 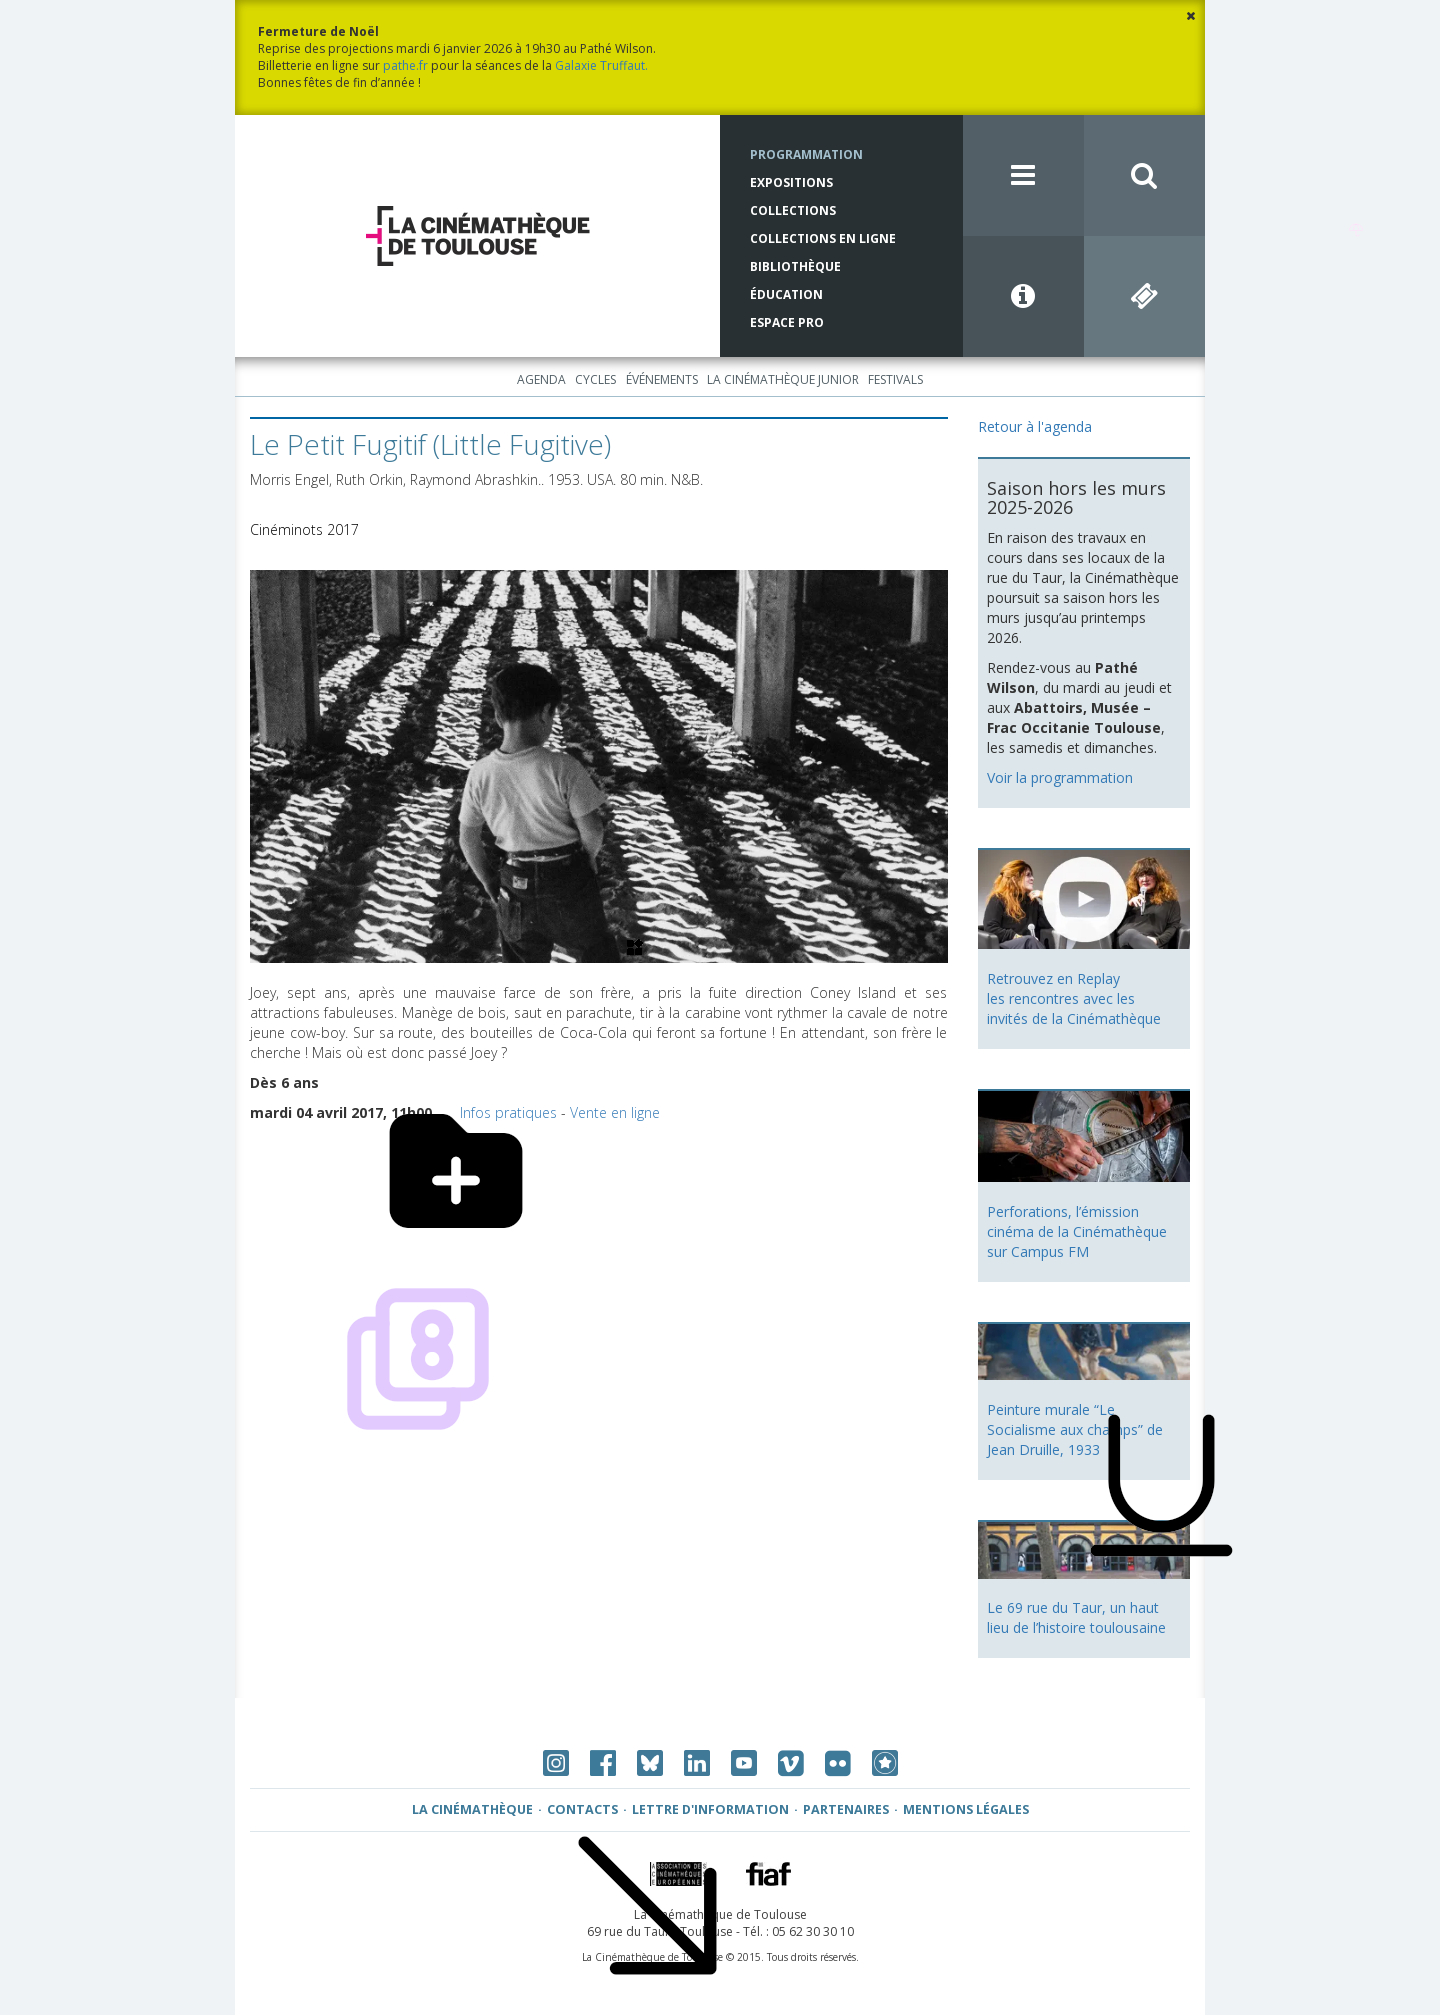 What do you see at coordinates (1356, 230) in the screenshot?
I see `view weather protection or rain forecast` at bounding box center [1356, 230].